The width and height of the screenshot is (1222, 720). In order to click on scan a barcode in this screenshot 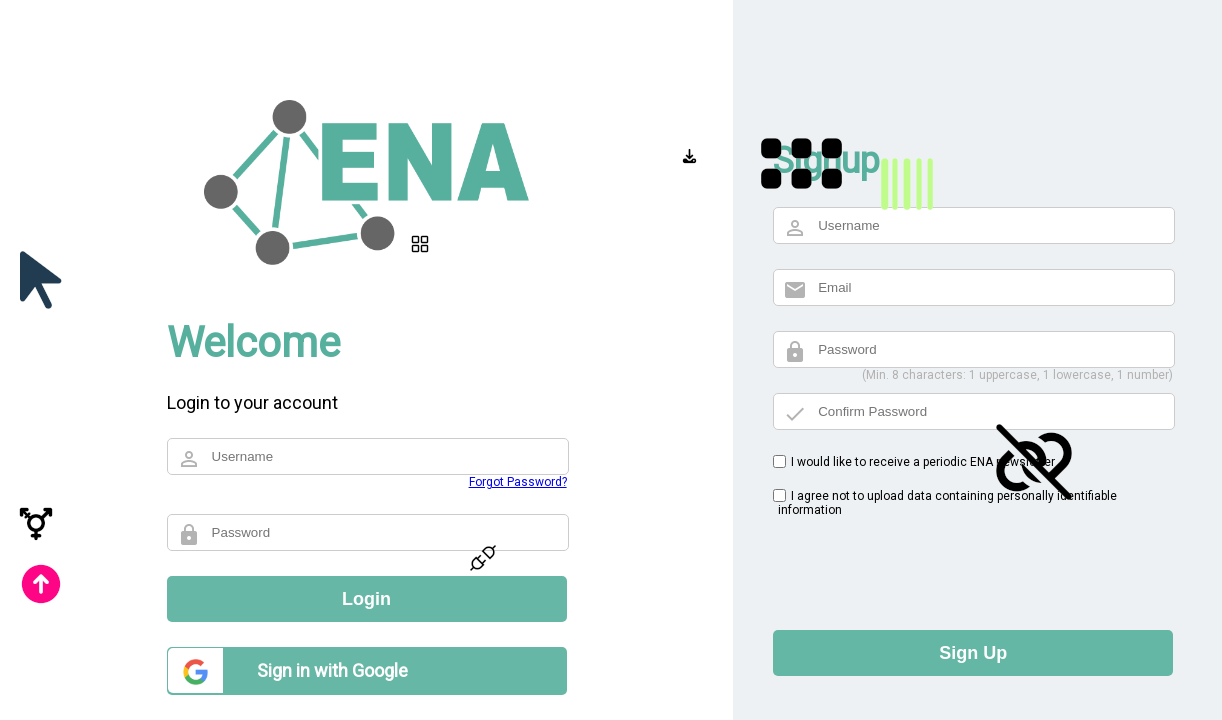, I will do `click(907, 184)`.